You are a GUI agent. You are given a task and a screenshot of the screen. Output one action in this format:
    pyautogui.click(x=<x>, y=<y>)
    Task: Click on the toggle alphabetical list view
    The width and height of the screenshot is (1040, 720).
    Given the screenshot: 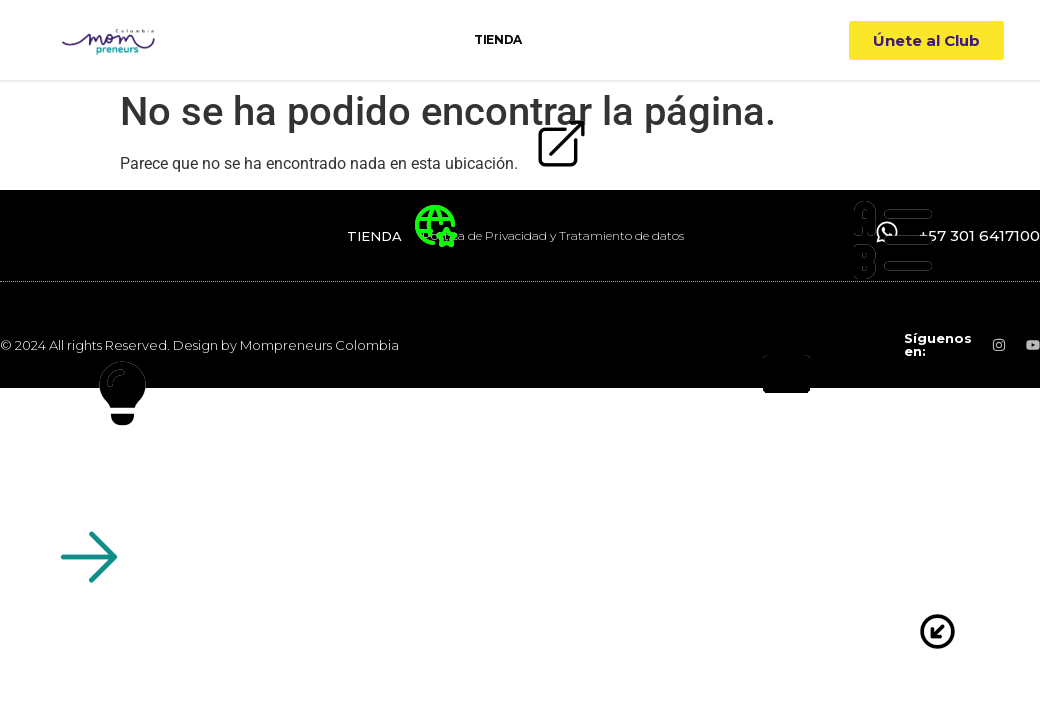 What is the action you would take?
    pyautogui.click(x=893, y=240)
    